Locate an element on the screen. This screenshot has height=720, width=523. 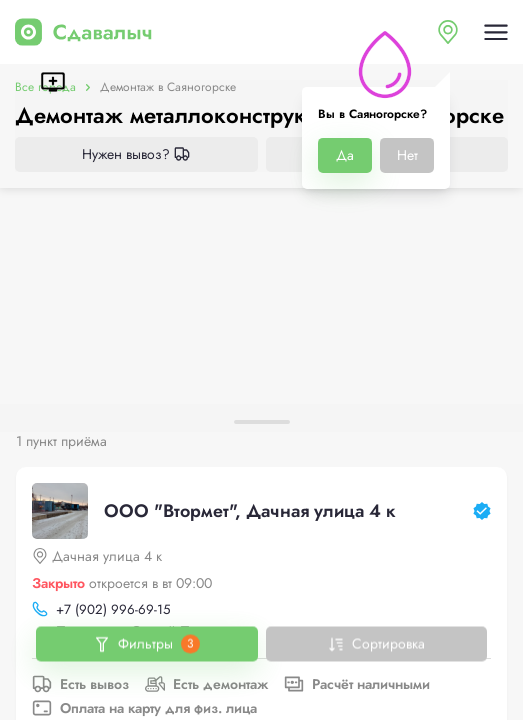
add video to watch queue is located at coordinates (53, 82).